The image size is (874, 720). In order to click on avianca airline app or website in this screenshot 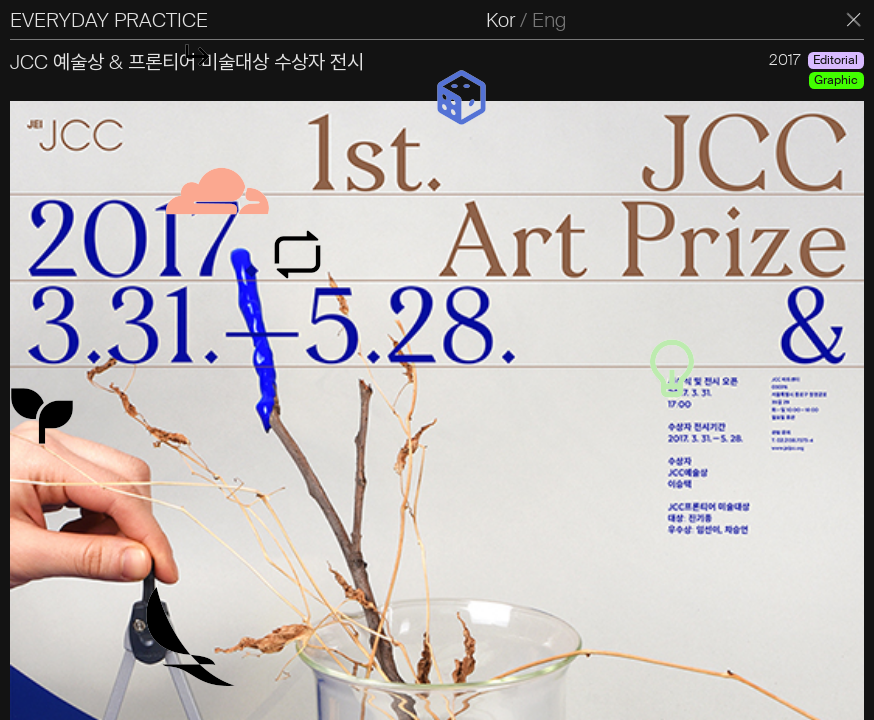, I will do `click(190, 636)`.